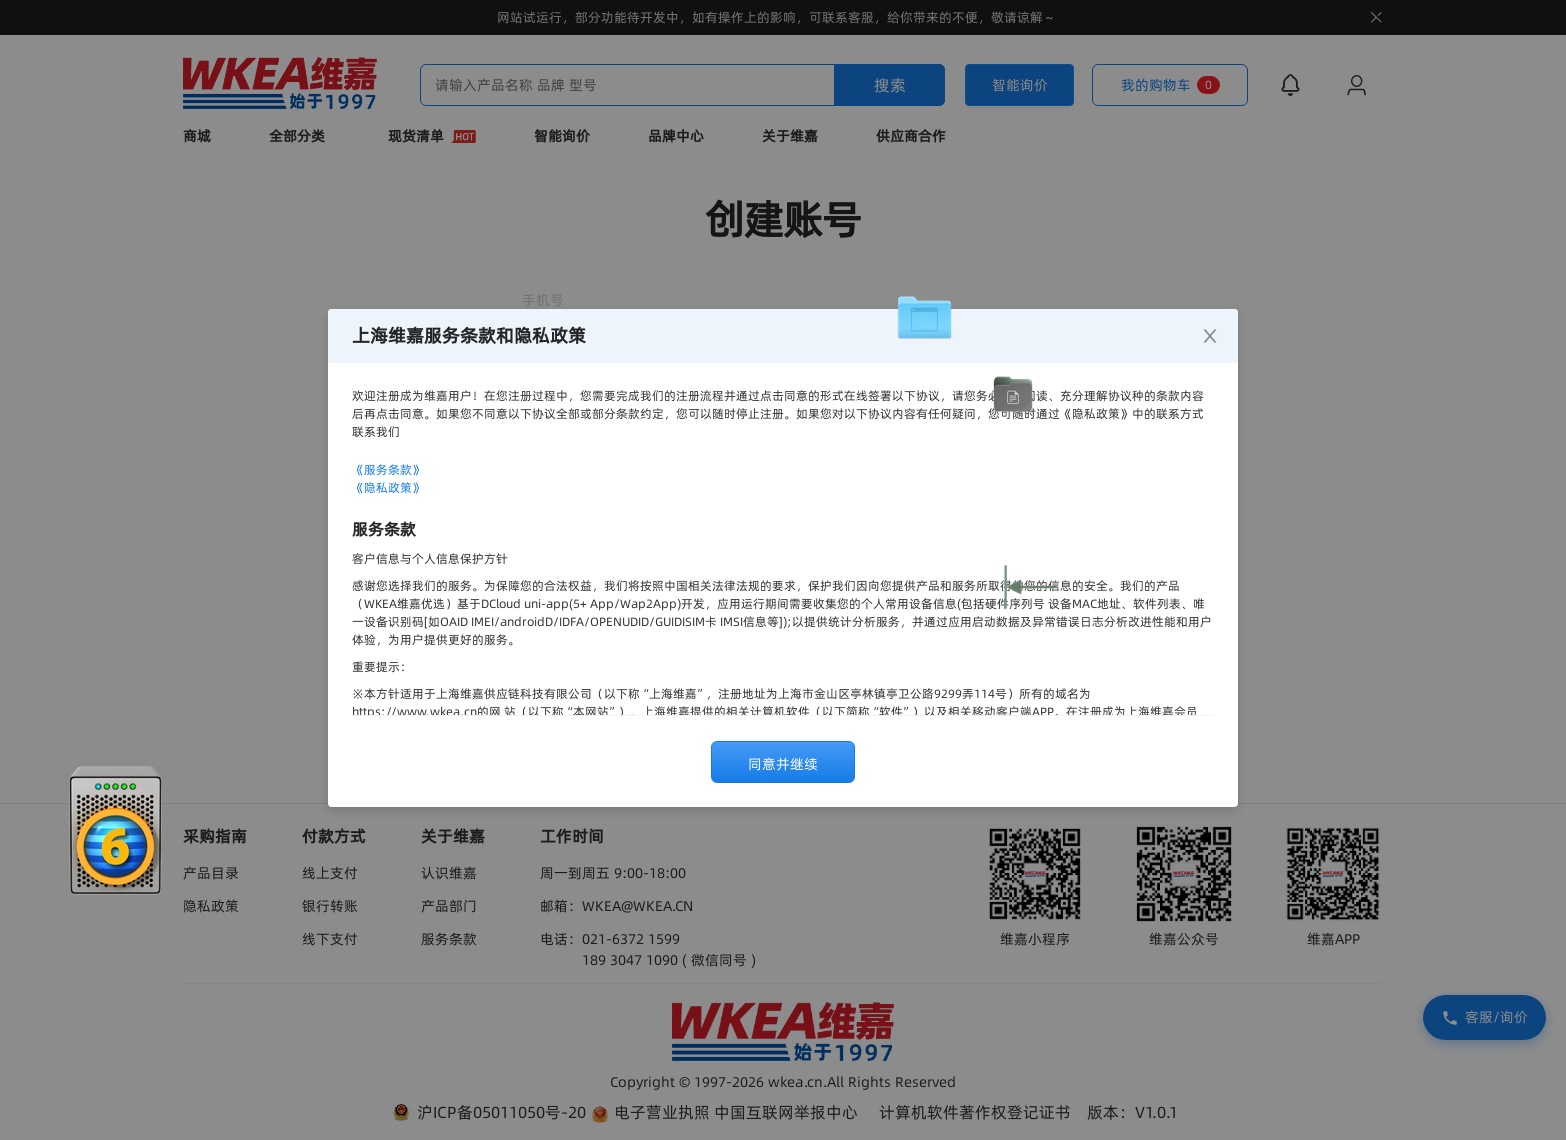 Image resolution: width=1566 pixels, height=1140 pixels. I want to click on go to the first item in a list or sequence, so click(1031, 587).